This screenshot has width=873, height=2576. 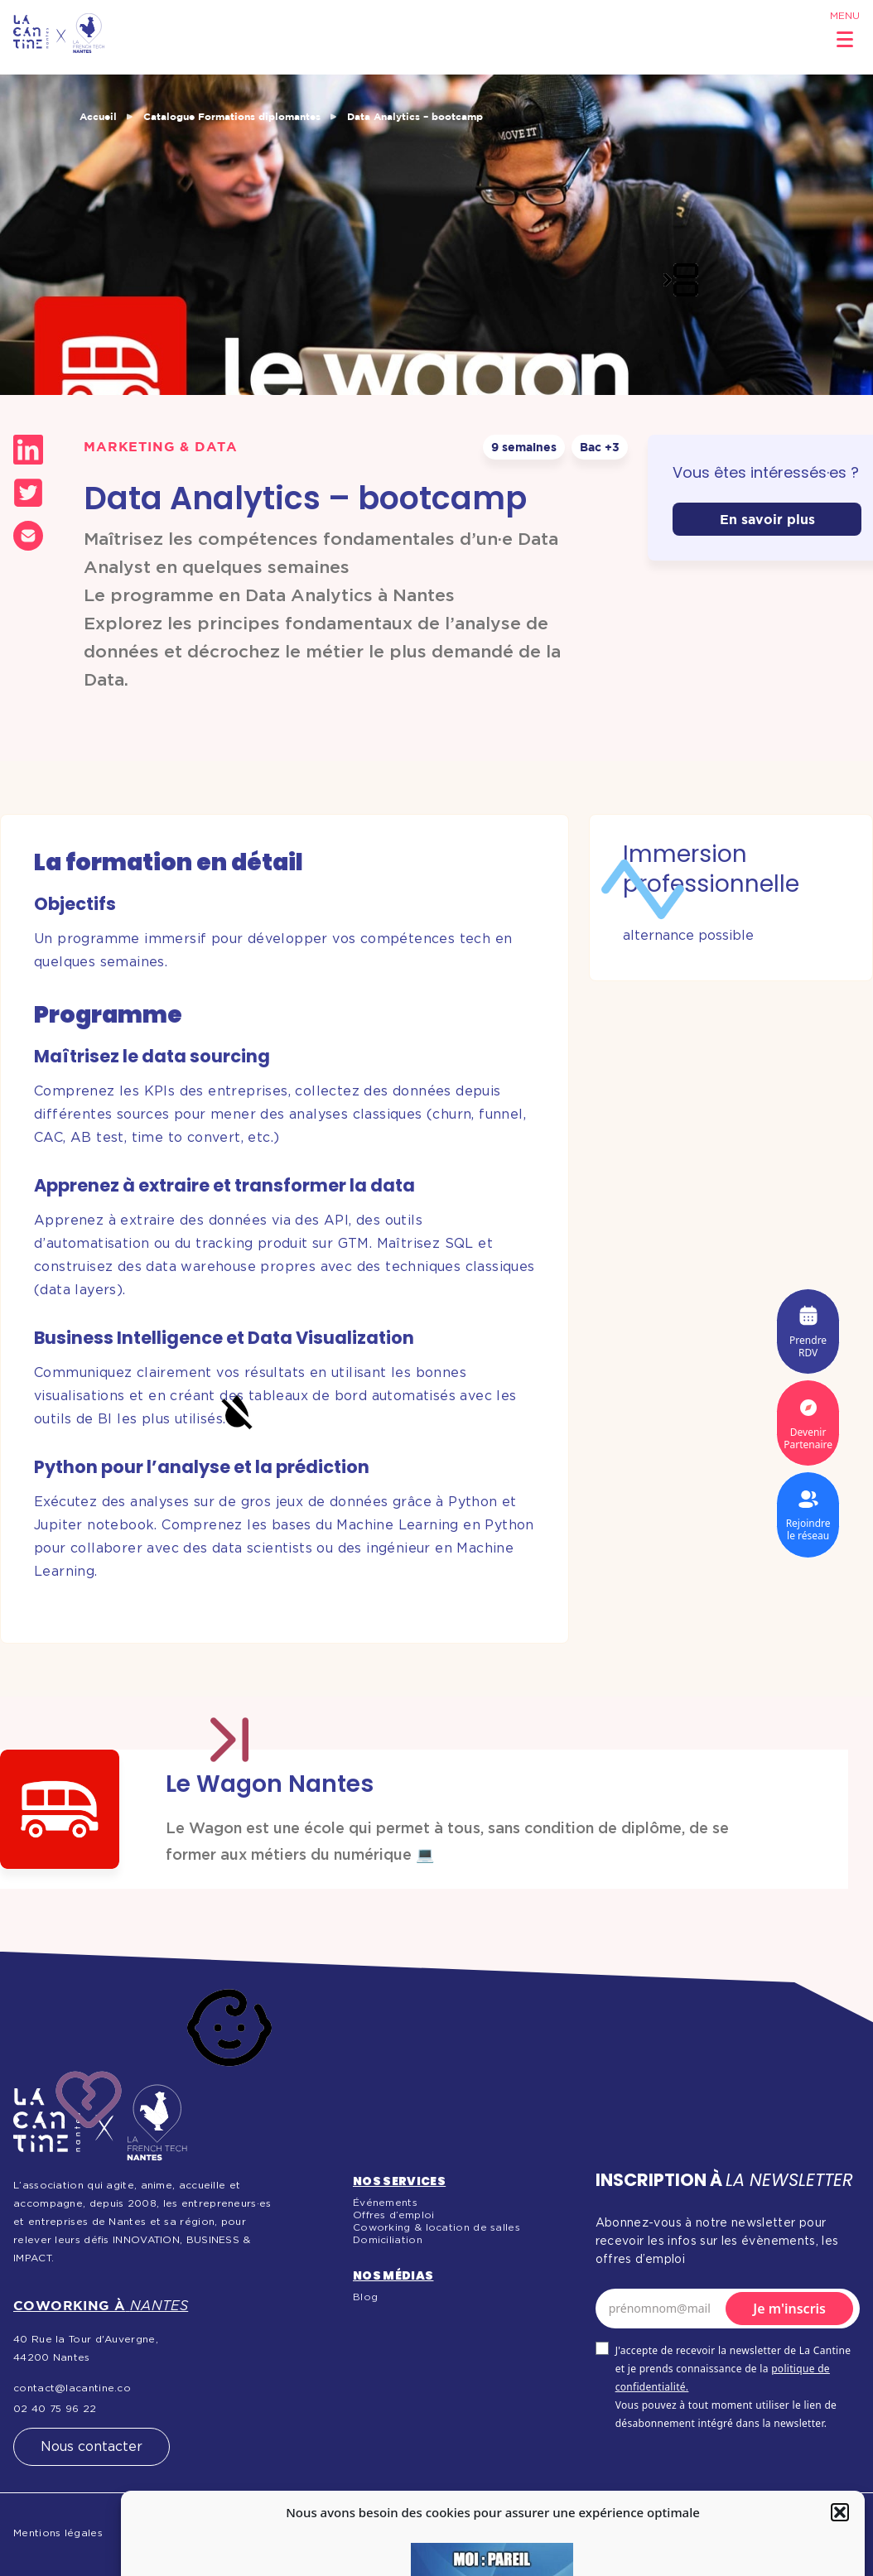 I want to click on audio or sound wave visualization, so click(x=643, y=889).